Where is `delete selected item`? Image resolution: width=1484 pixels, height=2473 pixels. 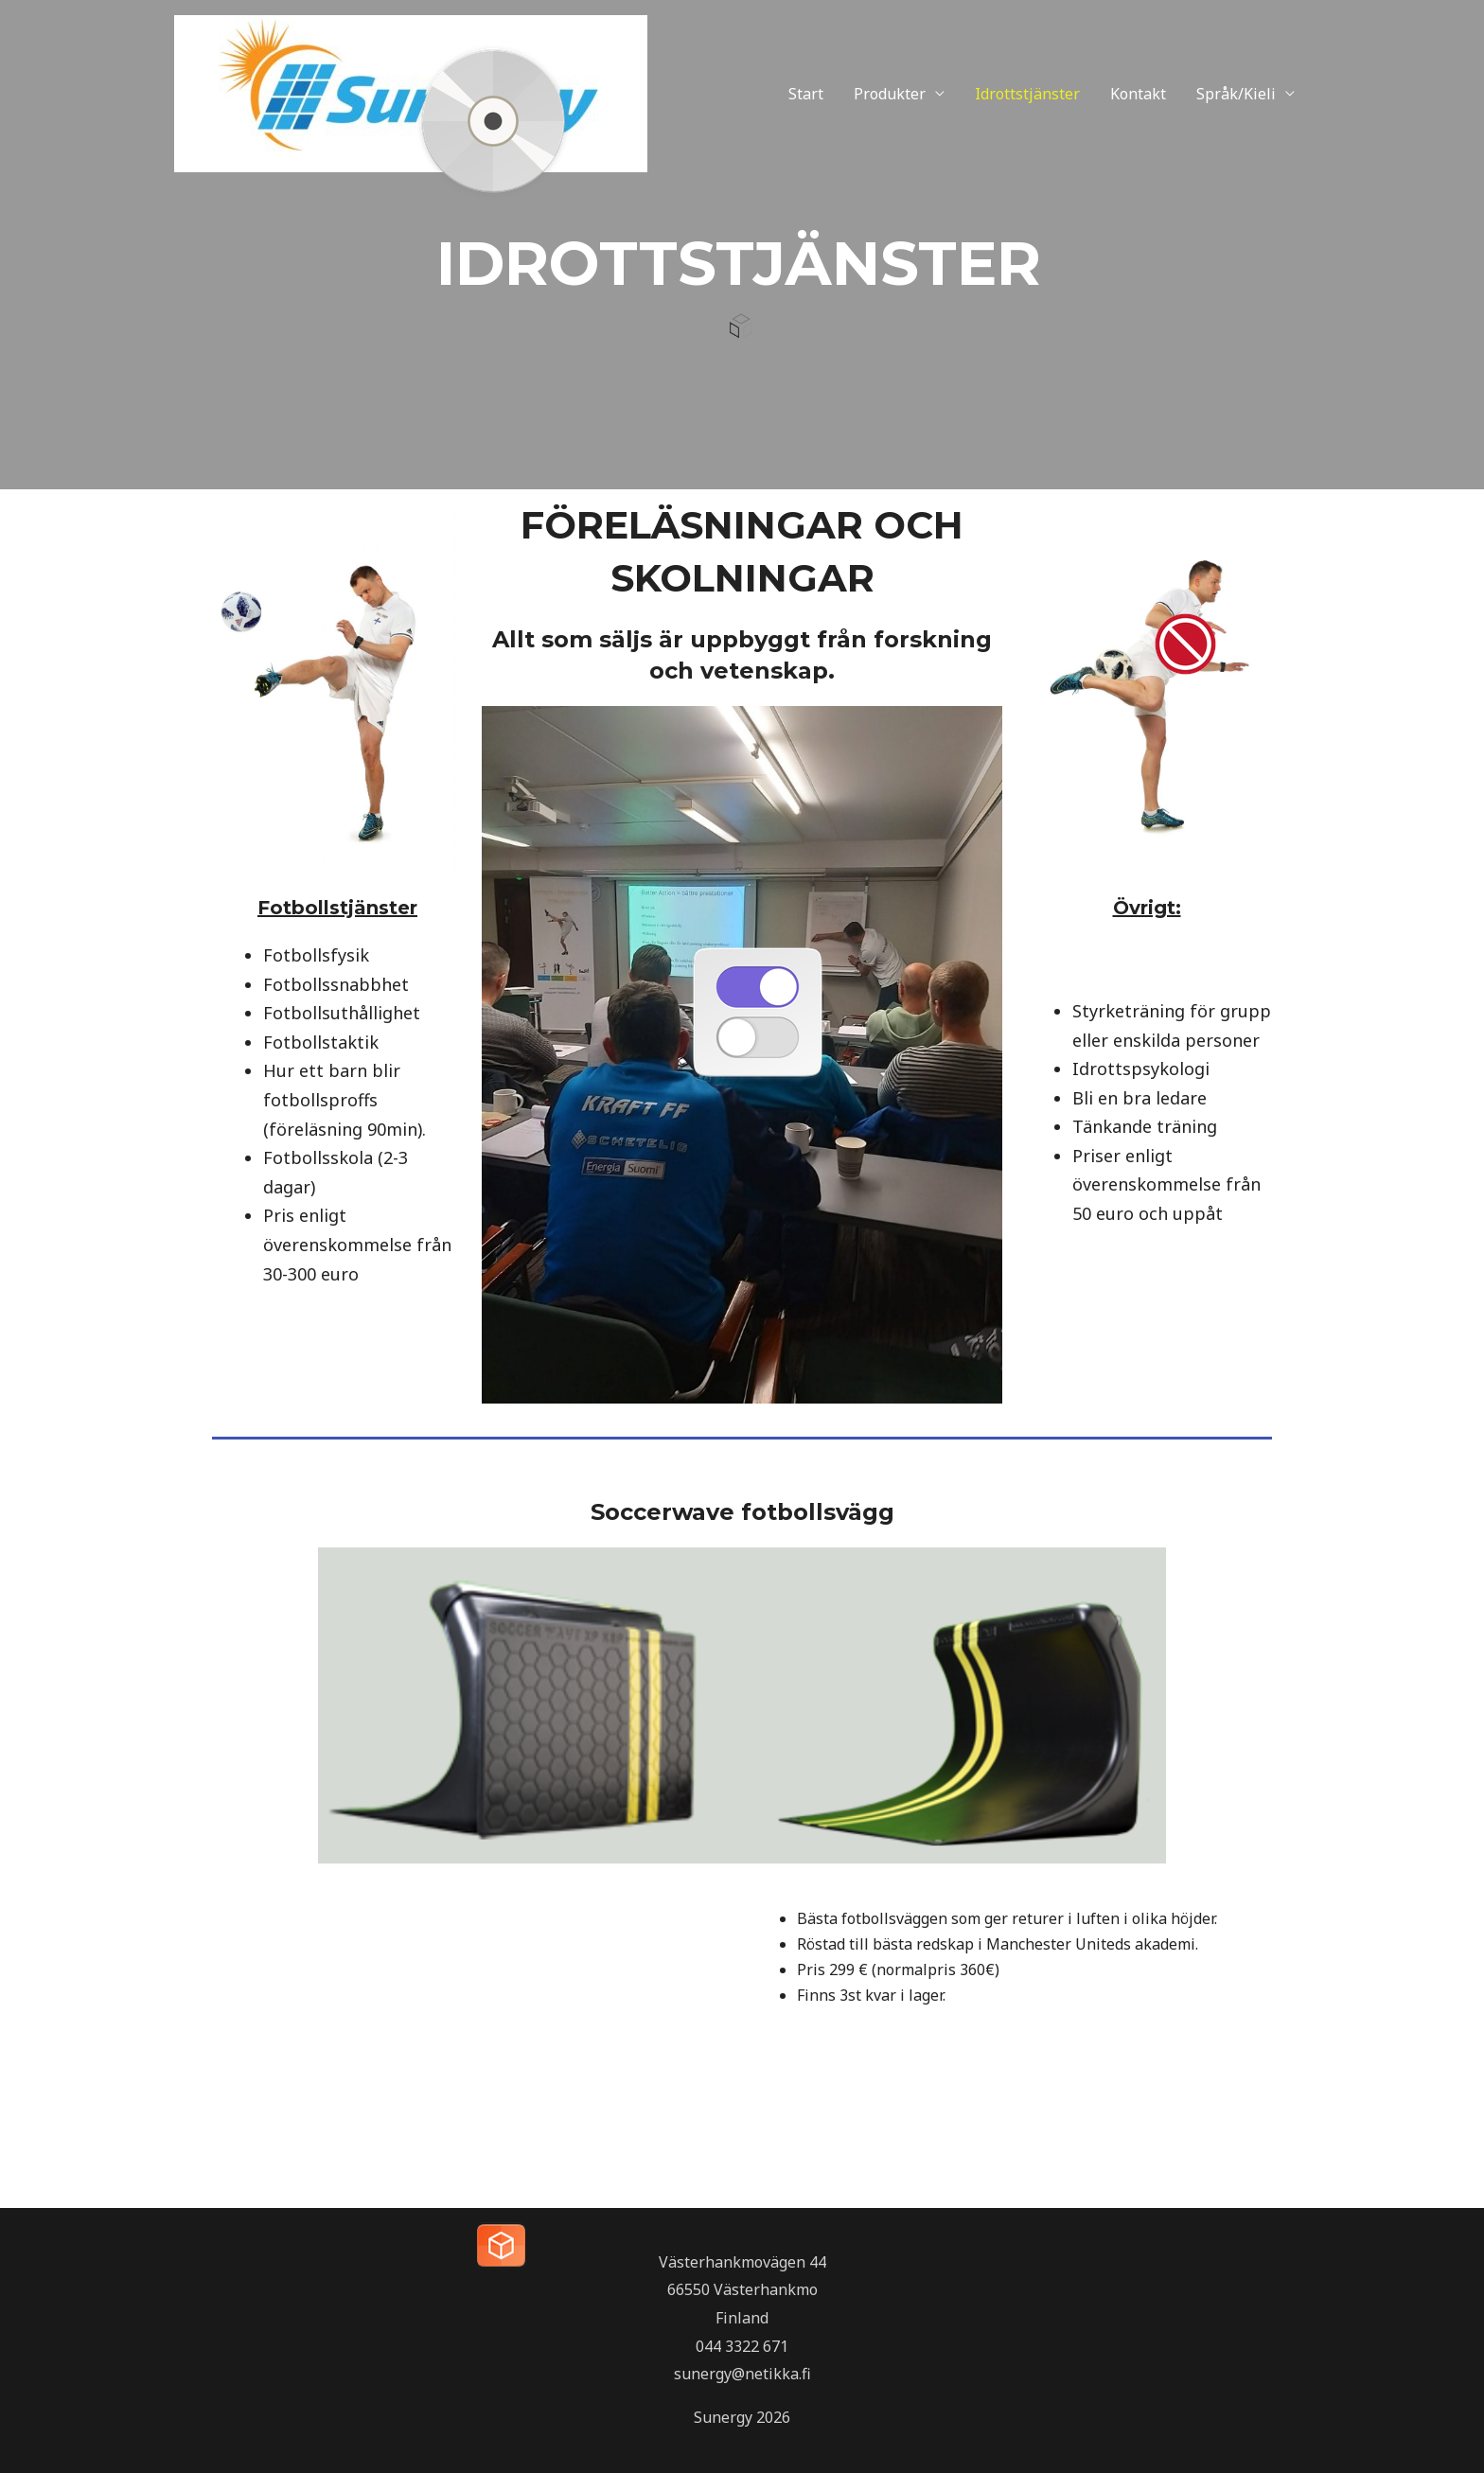 delete selected item is located at coordinates (1185, 644).